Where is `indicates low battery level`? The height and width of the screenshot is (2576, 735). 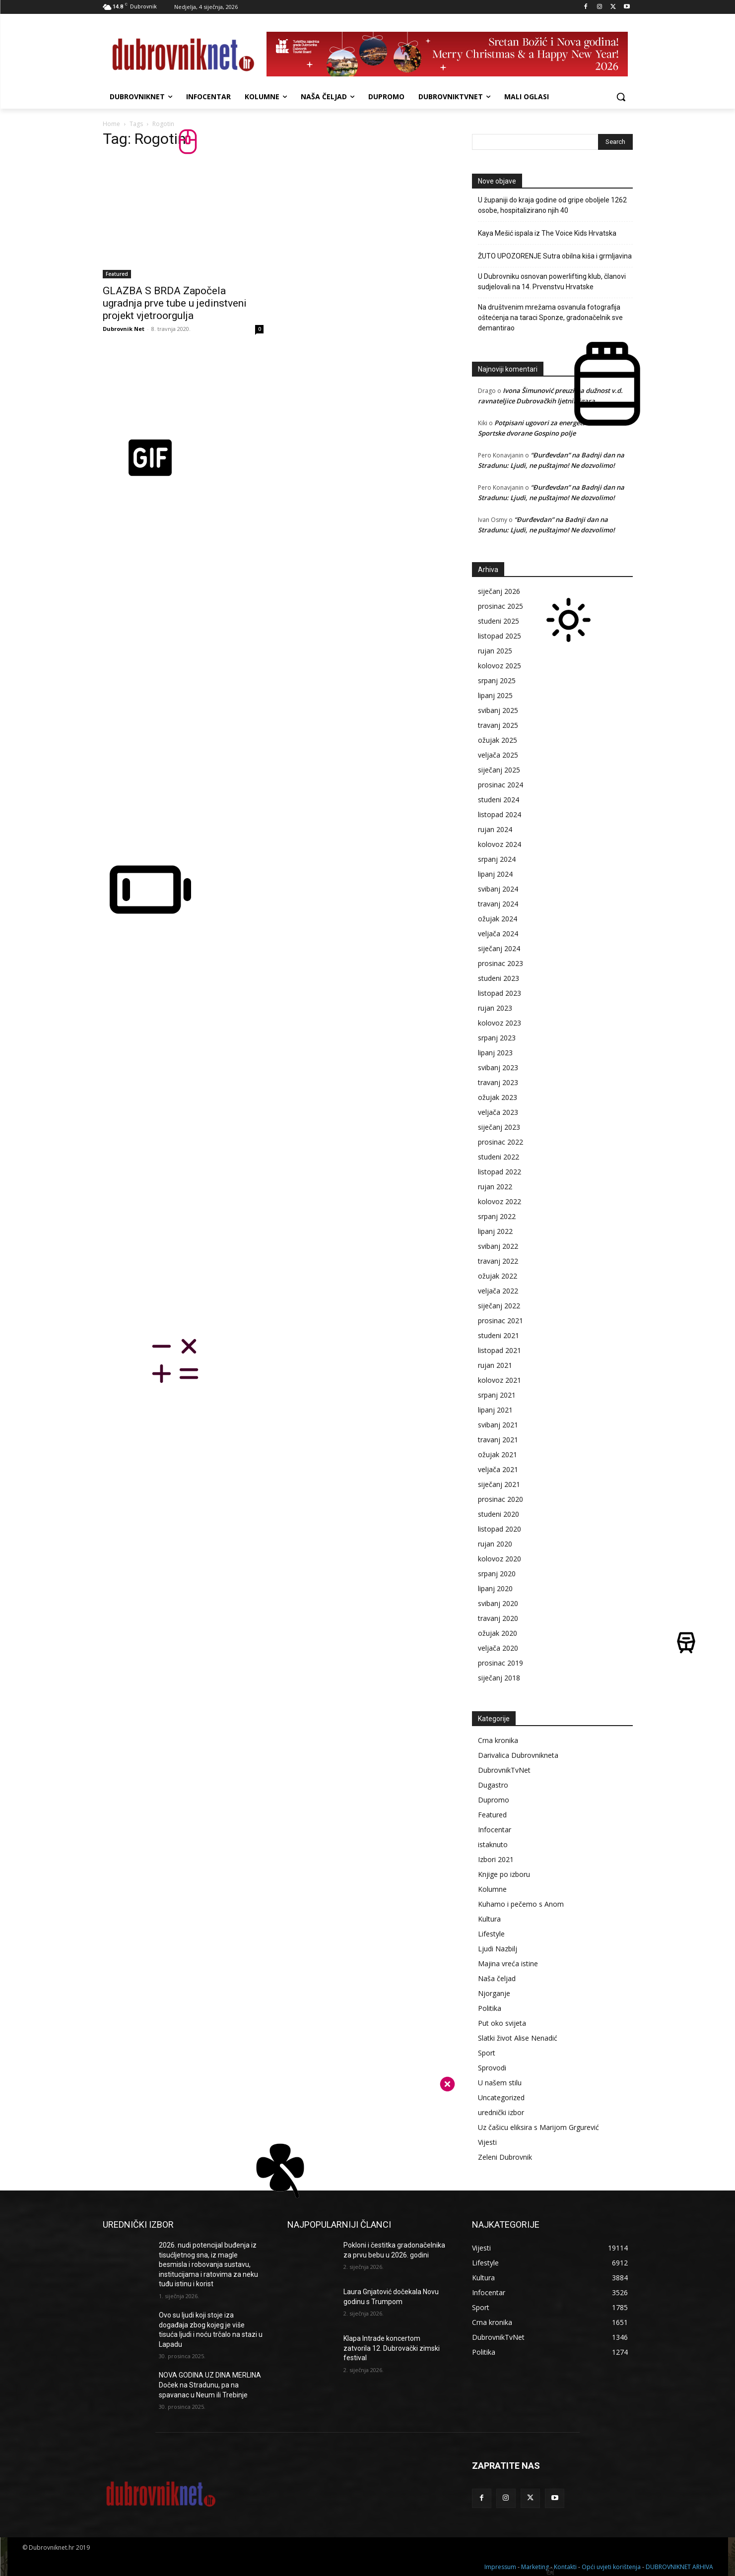 indicates low battery level is located at coordinates (150, 890).